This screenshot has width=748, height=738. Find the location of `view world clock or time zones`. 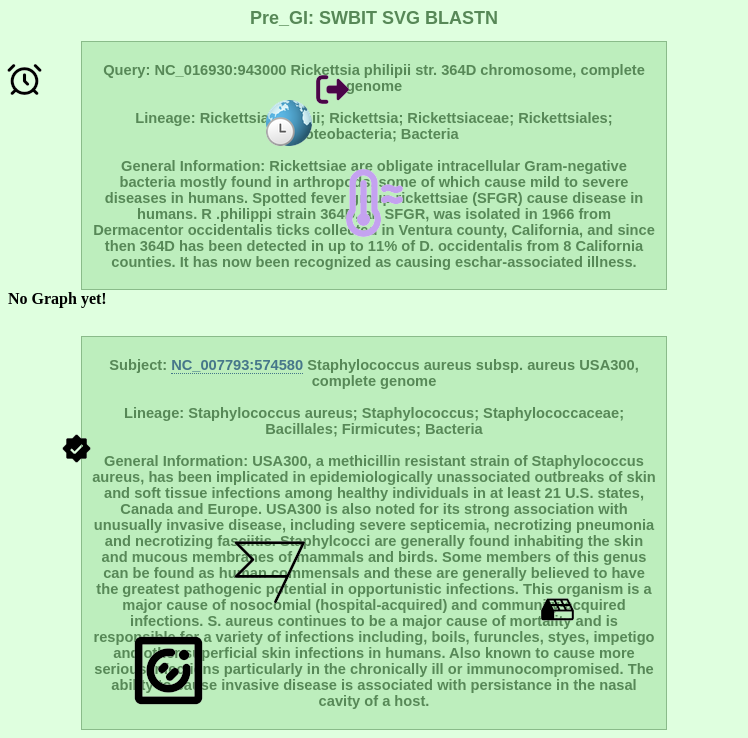

view world clock or time zones is located at coordinates (289, 123).